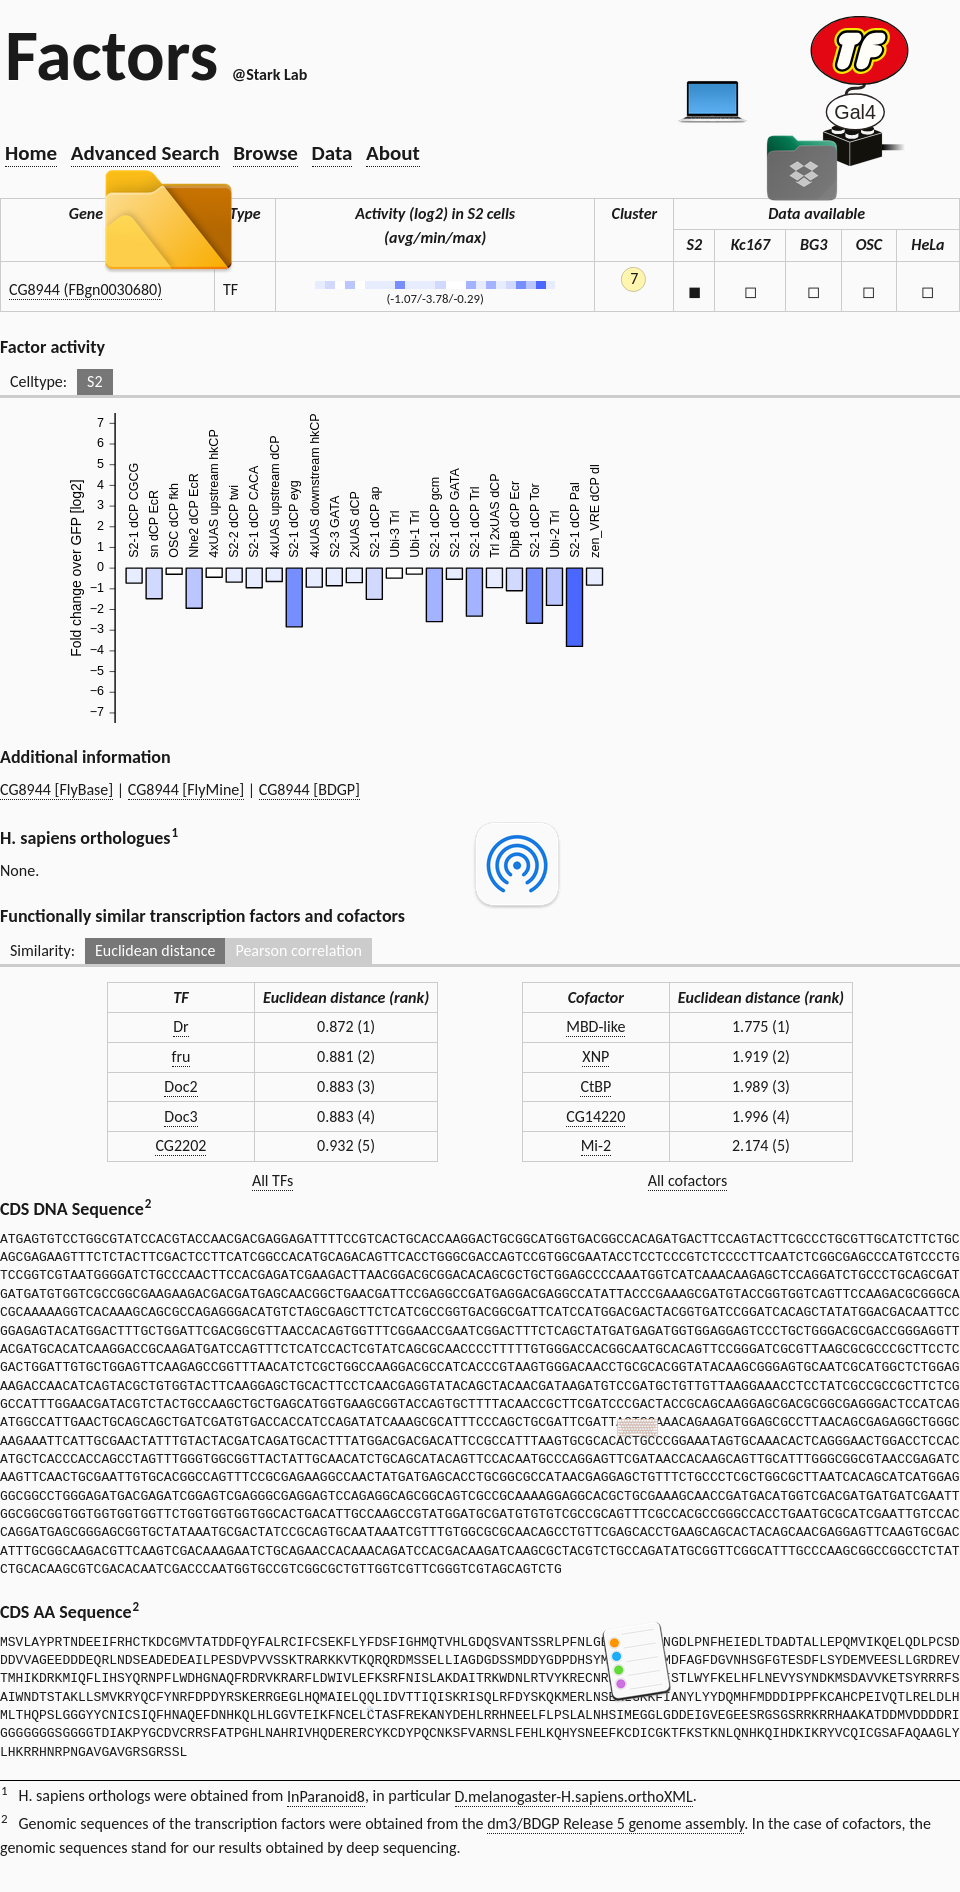  What do you see at coordinates (637, 1427) in the screenshot?
I see `connect to a bluetooth keyboard` at bounding box center [637, 1427].